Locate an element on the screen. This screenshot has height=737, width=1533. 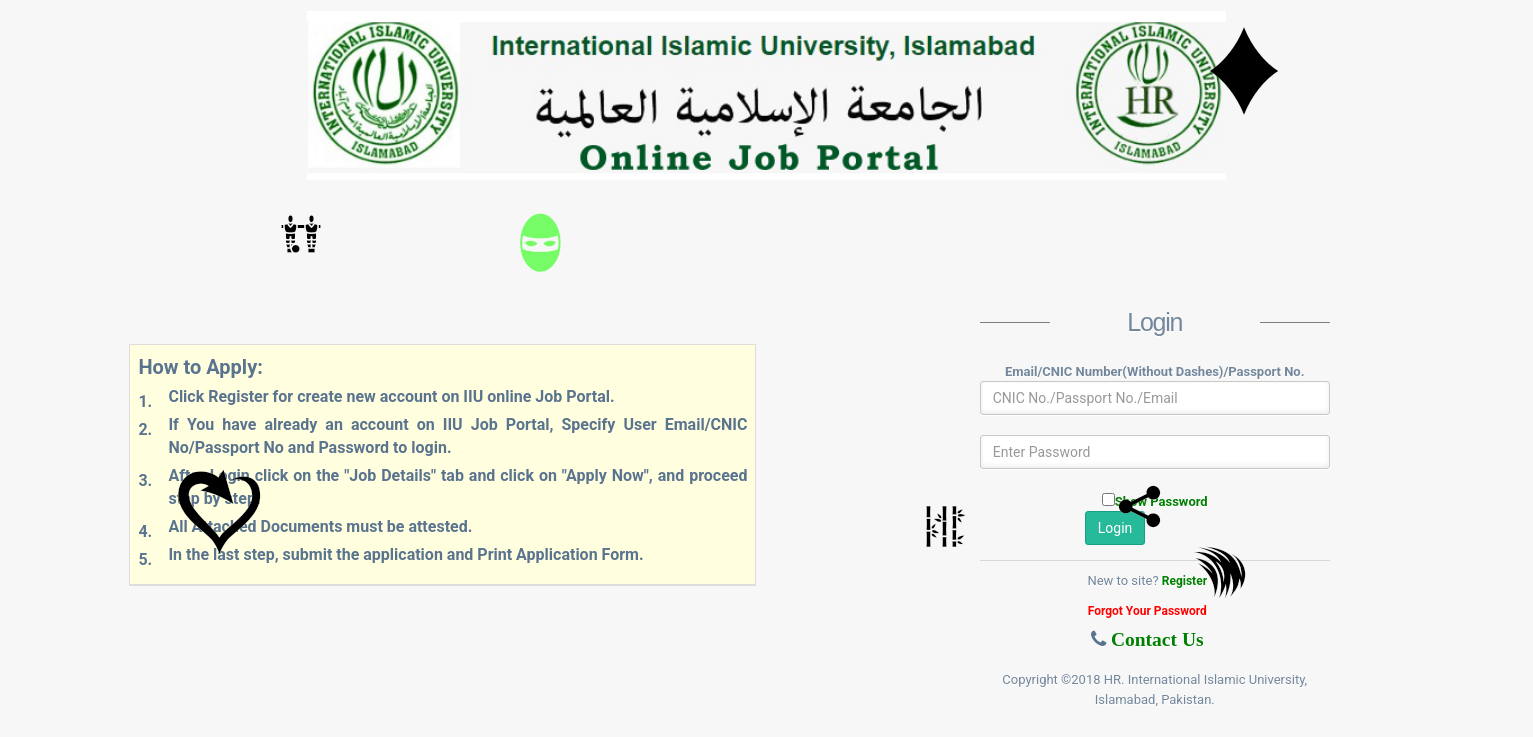
indicates diamond suit in card games is located at coordinates (1244, 71).